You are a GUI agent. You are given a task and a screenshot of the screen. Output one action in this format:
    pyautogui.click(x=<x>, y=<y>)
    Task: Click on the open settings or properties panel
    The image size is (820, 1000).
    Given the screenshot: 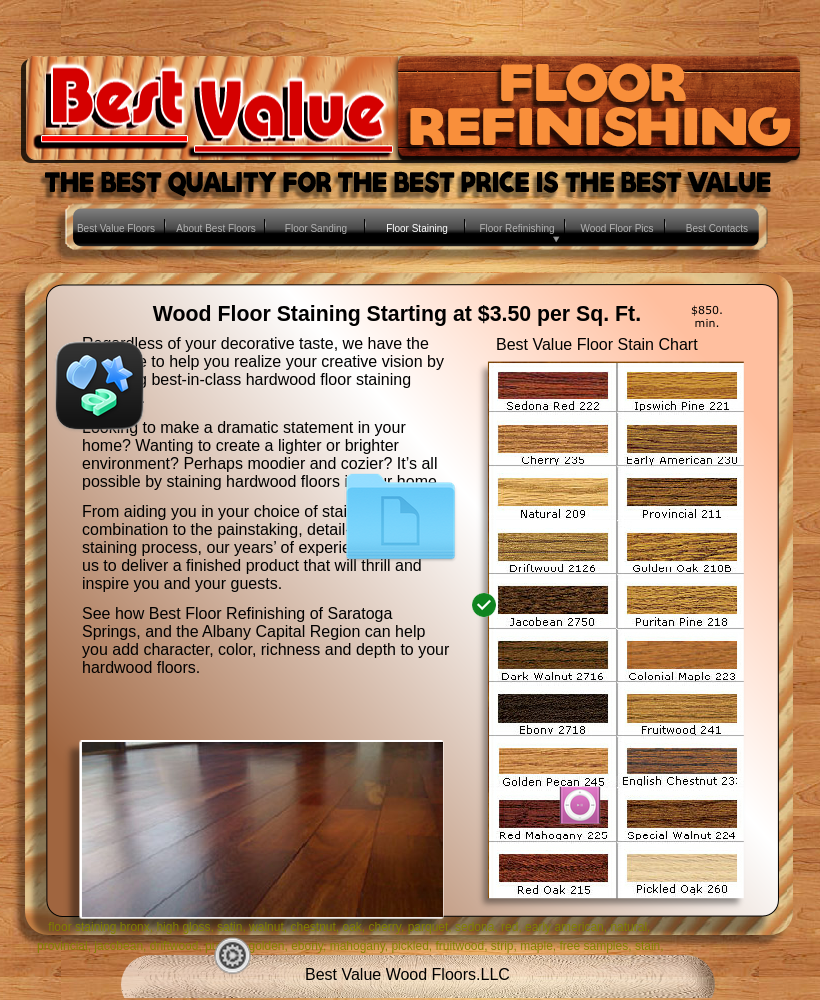 What is the action you would take?
    pyautogui.click(x=232, y=955)
    